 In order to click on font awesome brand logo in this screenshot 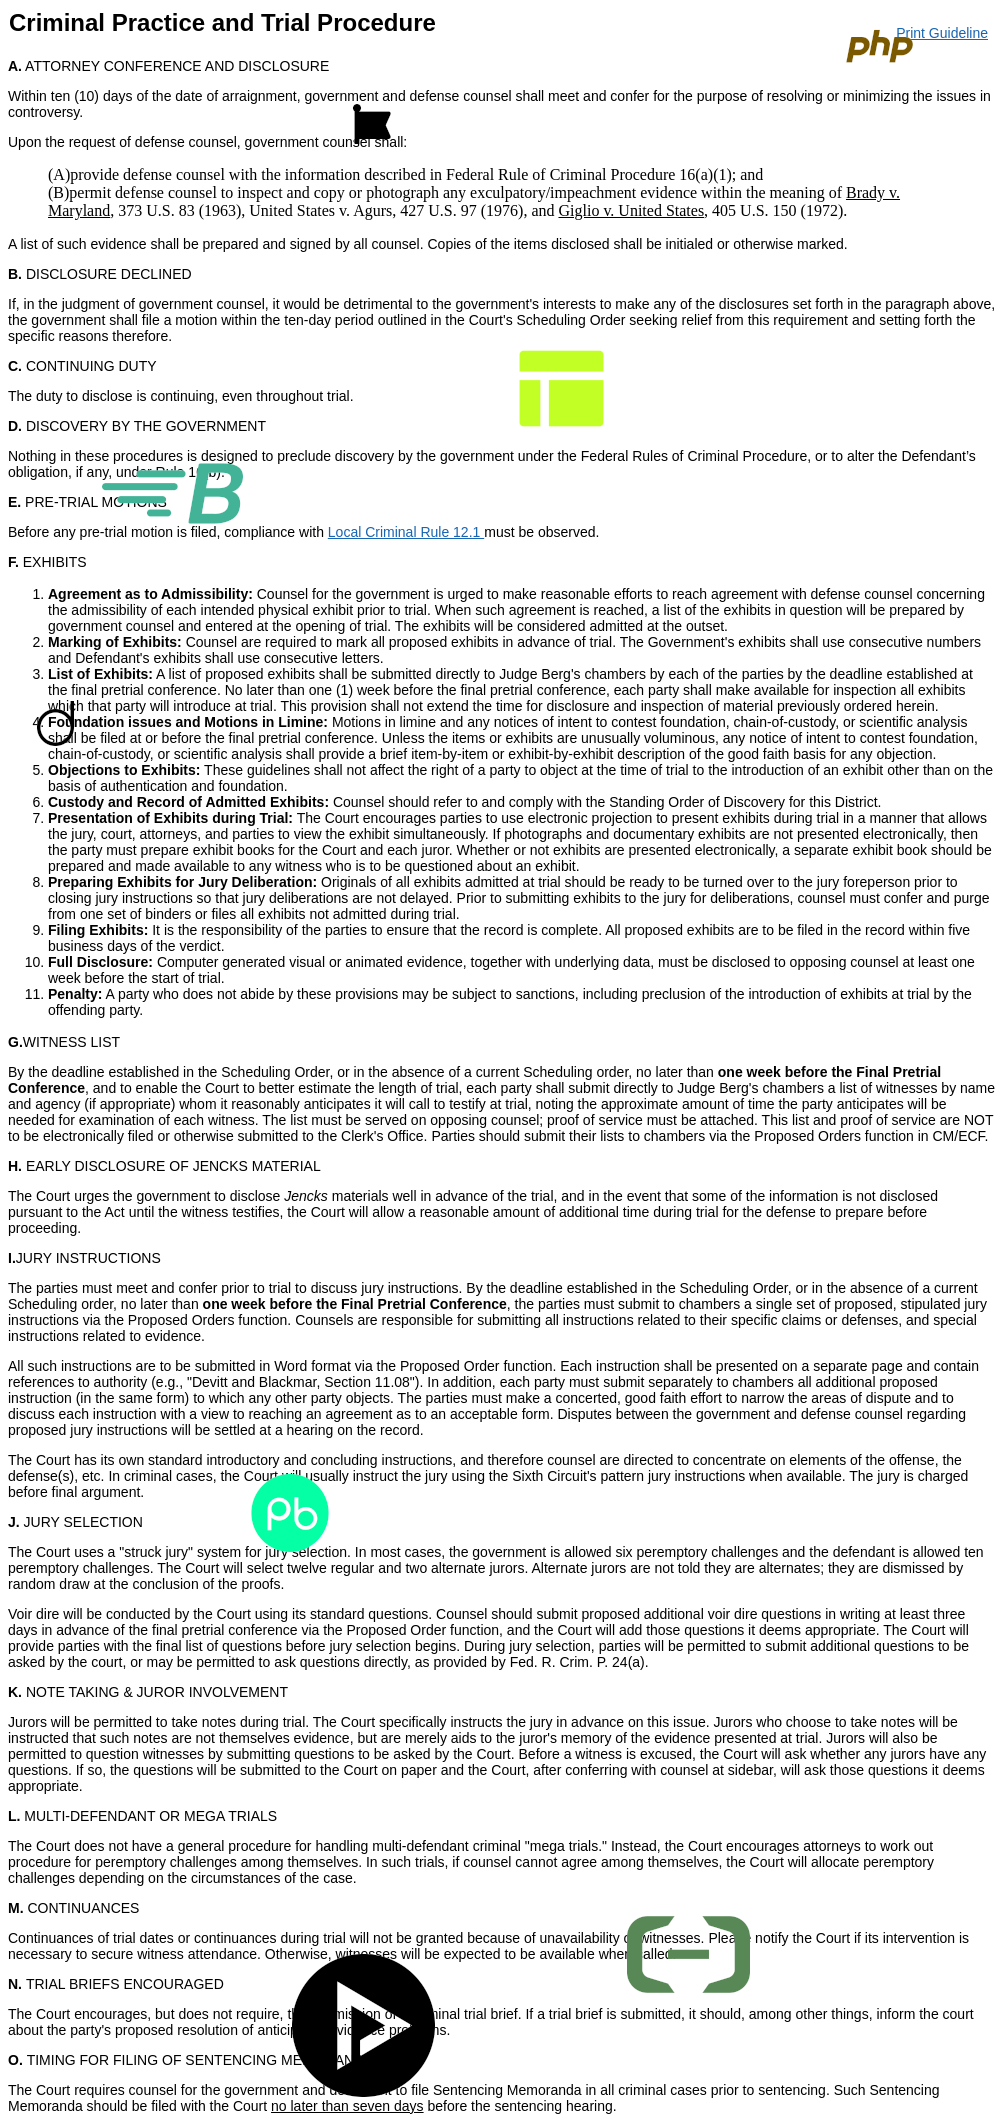, I will do `click(372, 124)`.